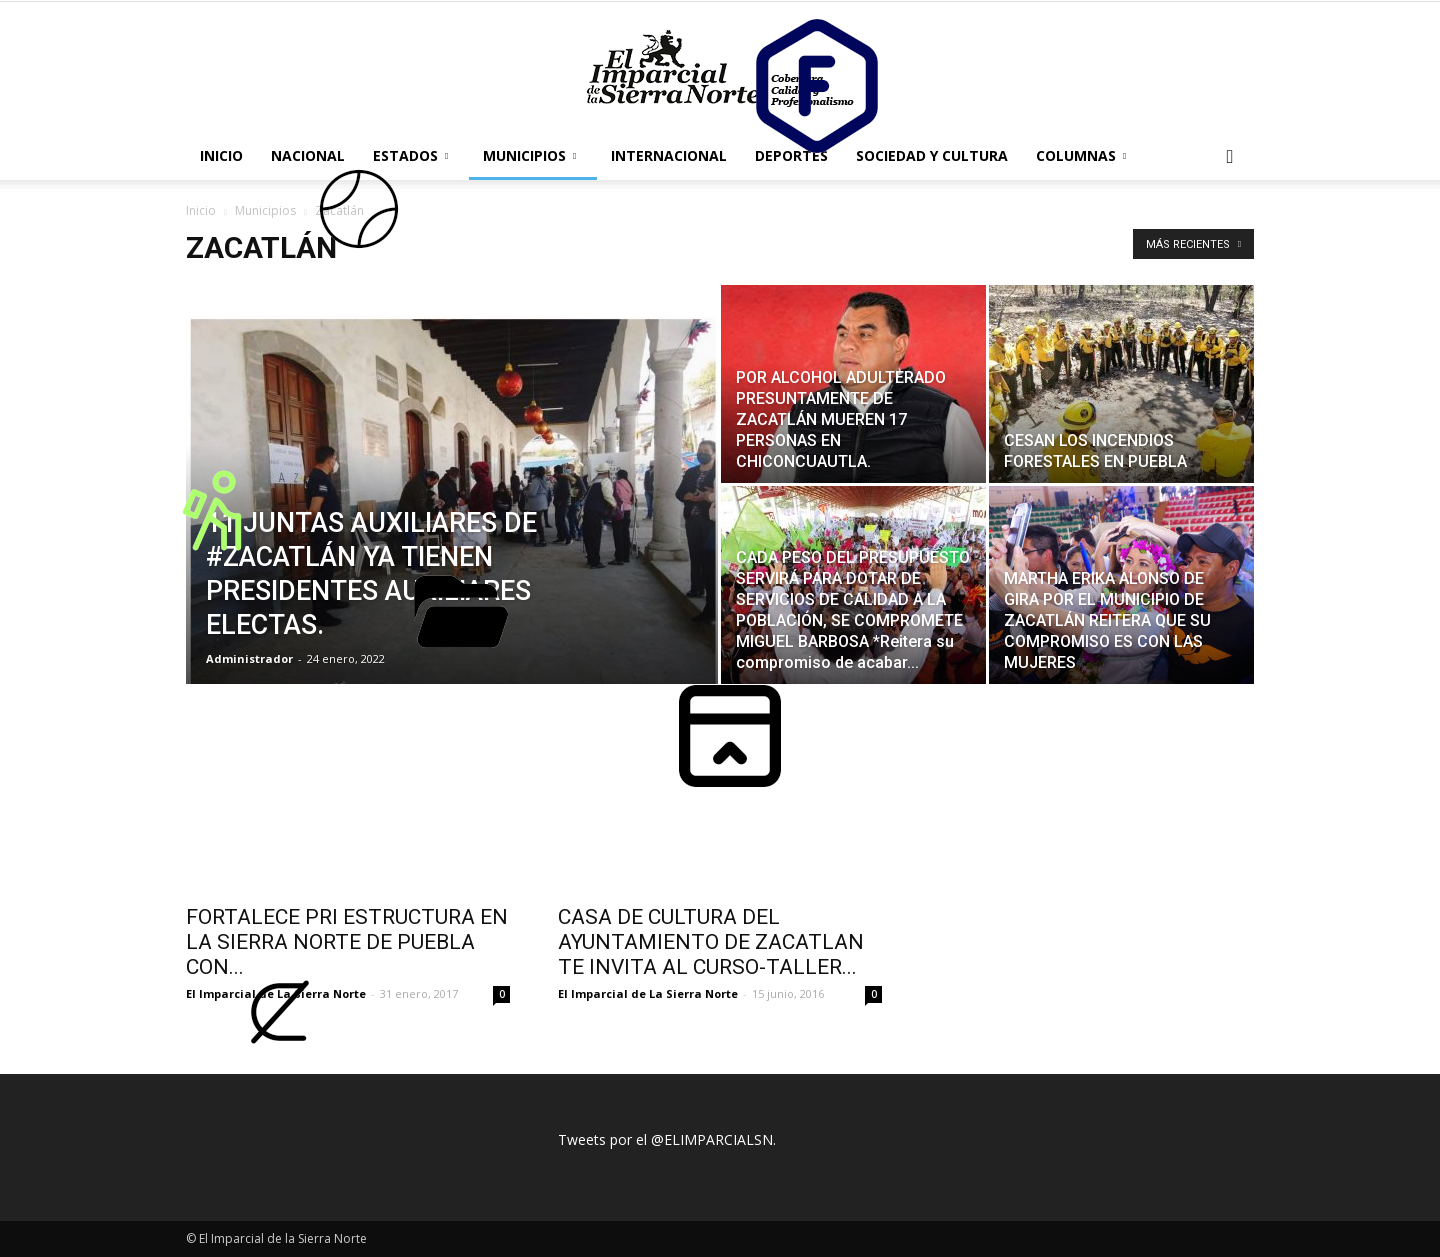  Describe the element at coordinates (359, 209) in the screenshot. I see `access tennis or sports-related features` at that location.